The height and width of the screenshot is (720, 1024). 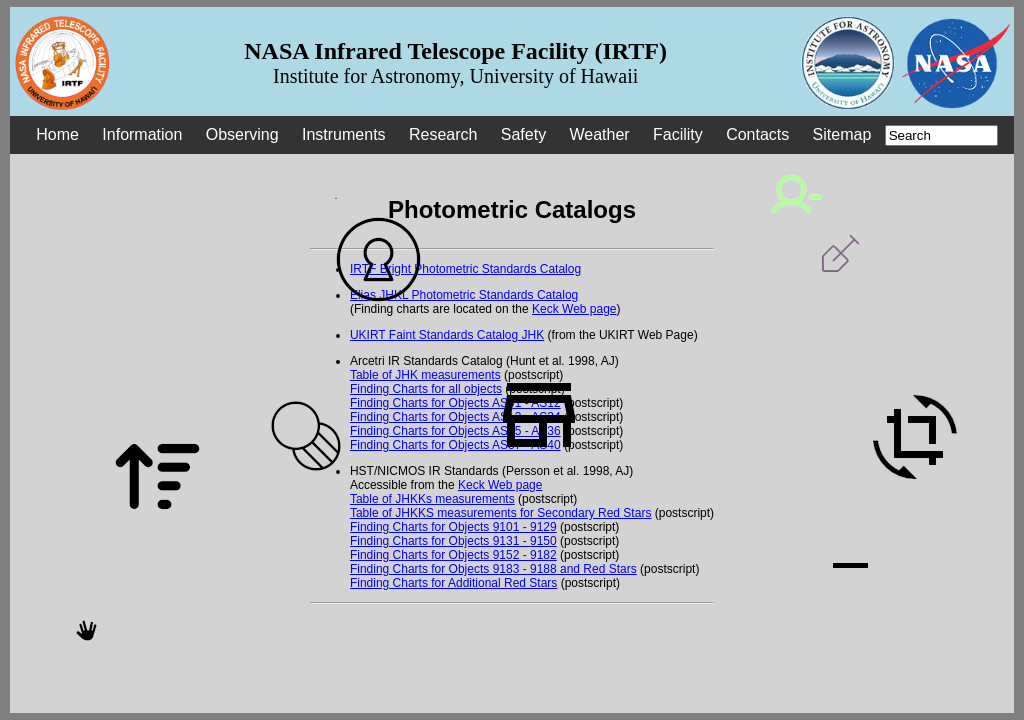 What do you see at coordinates (840, 254) in the screenshot?
I see `access gardening or landscaping tools` at bounding box center [840, 254].